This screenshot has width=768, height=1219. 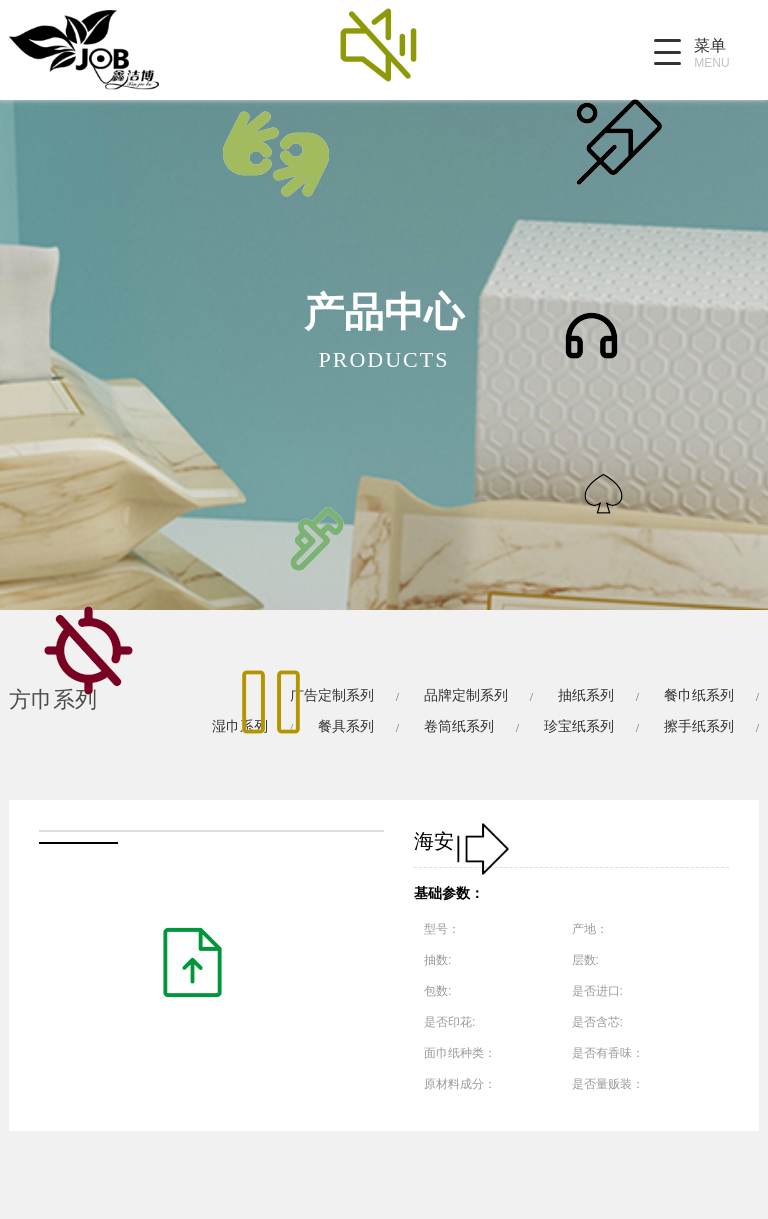 I want to click on access tools or settings, so click(x=316, y=539).